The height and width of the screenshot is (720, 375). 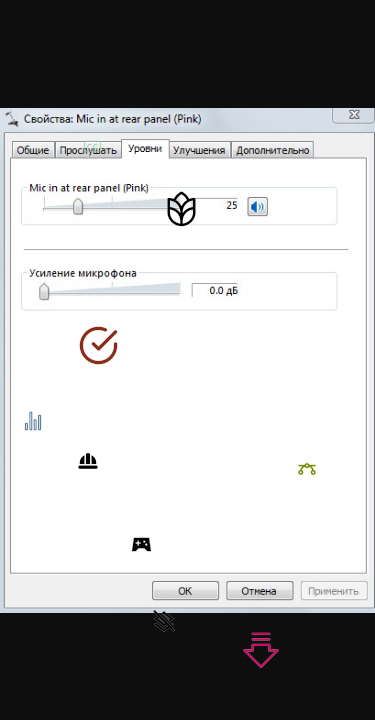 What do you see at coordinates (261, 649) in the screenshot?
I see `download file or content` at bounding box center [261, 649].